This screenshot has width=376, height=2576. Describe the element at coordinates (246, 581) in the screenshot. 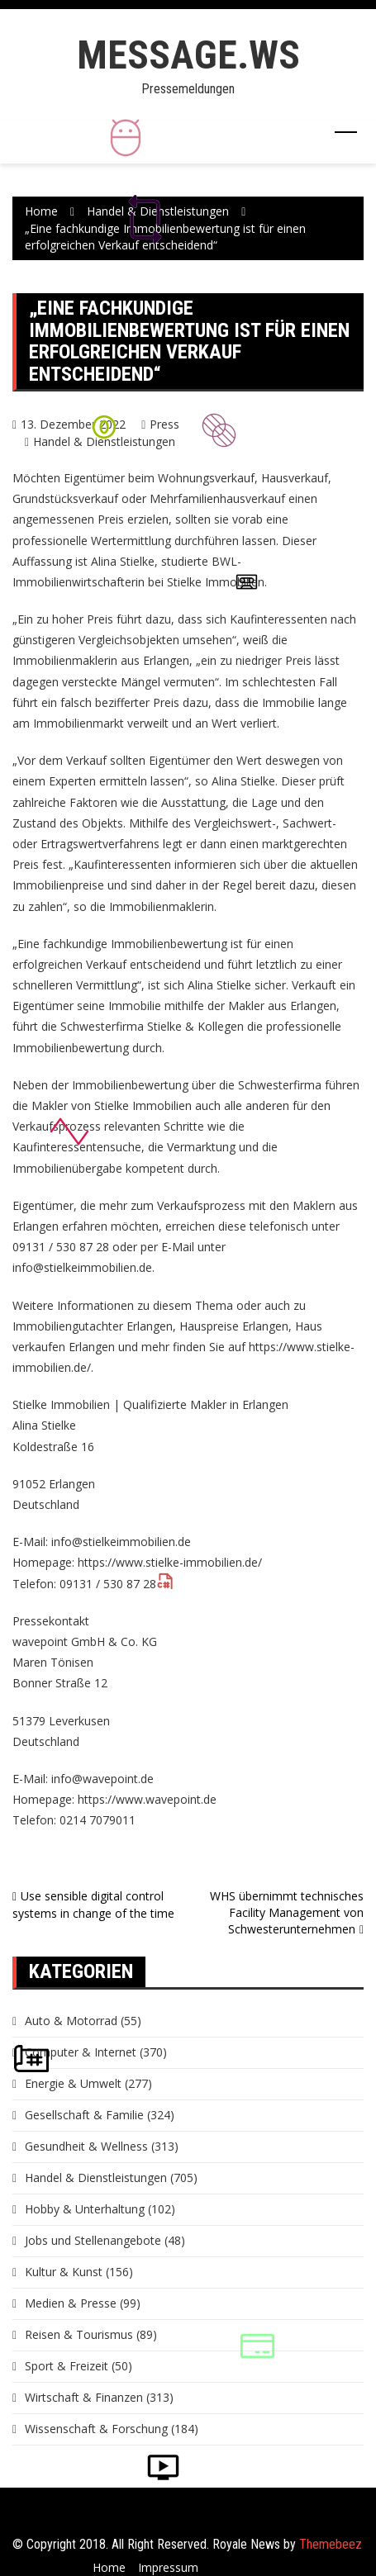

I see `access audio recordings or voice memos` at that location.